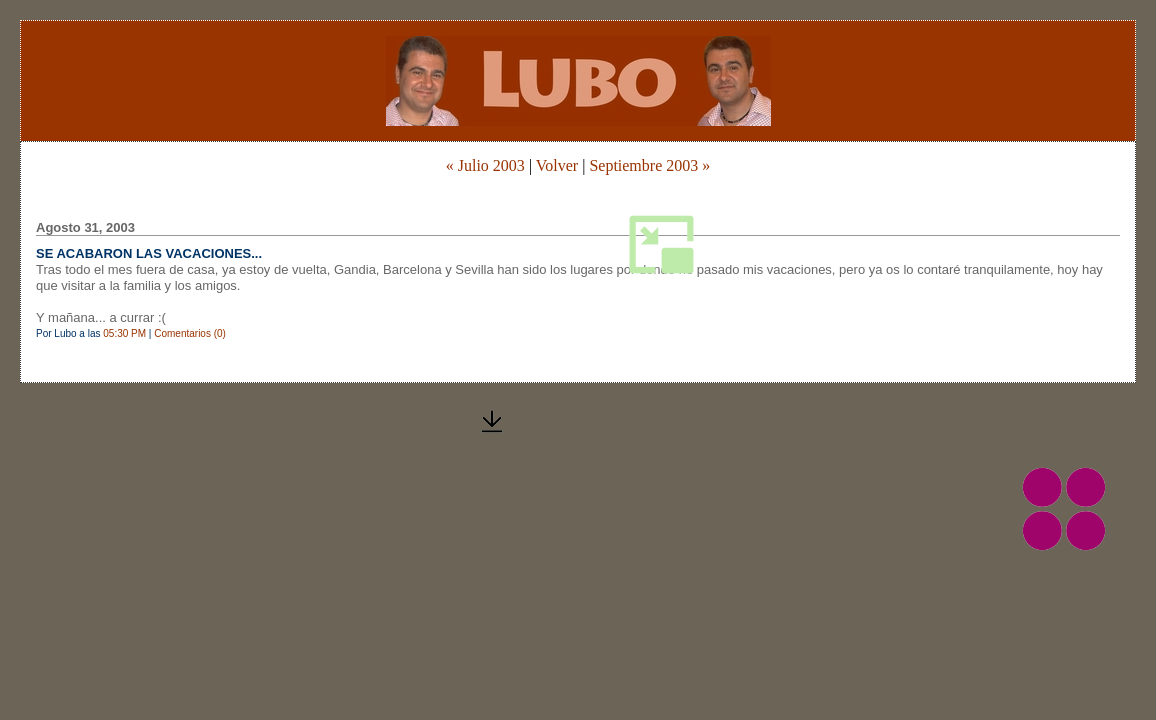 The image size is (1156, 720). Describe the element at coordinates (1064, 509) in the screenshot. I see `open the app drawer or launcher` at that location.